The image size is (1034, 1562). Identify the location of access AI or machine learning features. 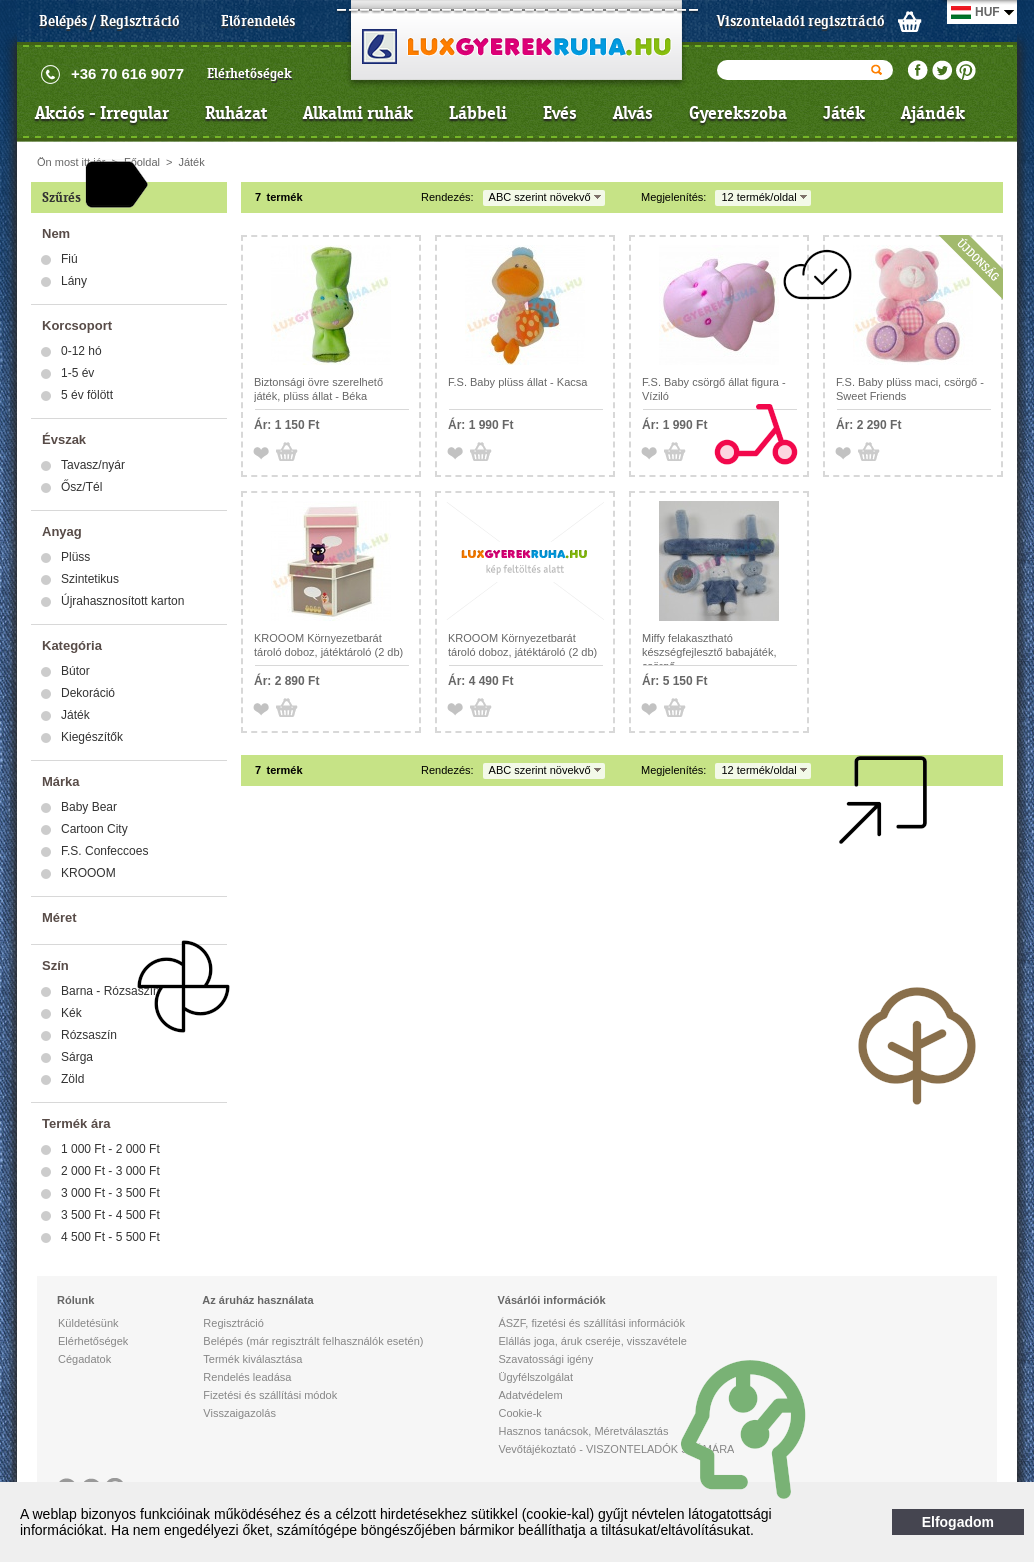
(745, 1429).